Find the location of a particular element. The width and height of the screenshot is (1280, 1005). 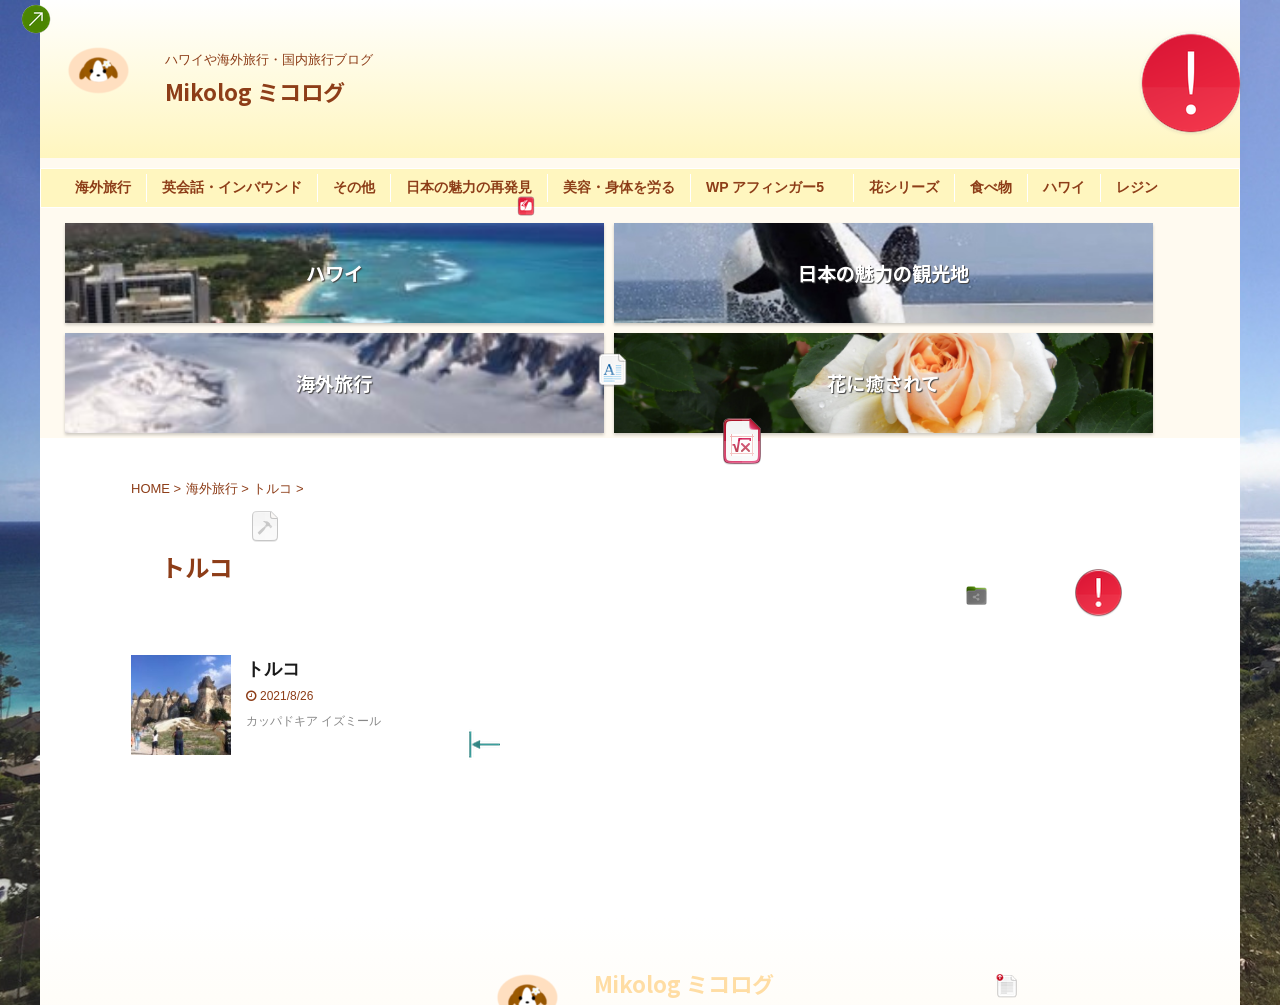

libreoffice math formula template file is located at coordinates (742, 441).